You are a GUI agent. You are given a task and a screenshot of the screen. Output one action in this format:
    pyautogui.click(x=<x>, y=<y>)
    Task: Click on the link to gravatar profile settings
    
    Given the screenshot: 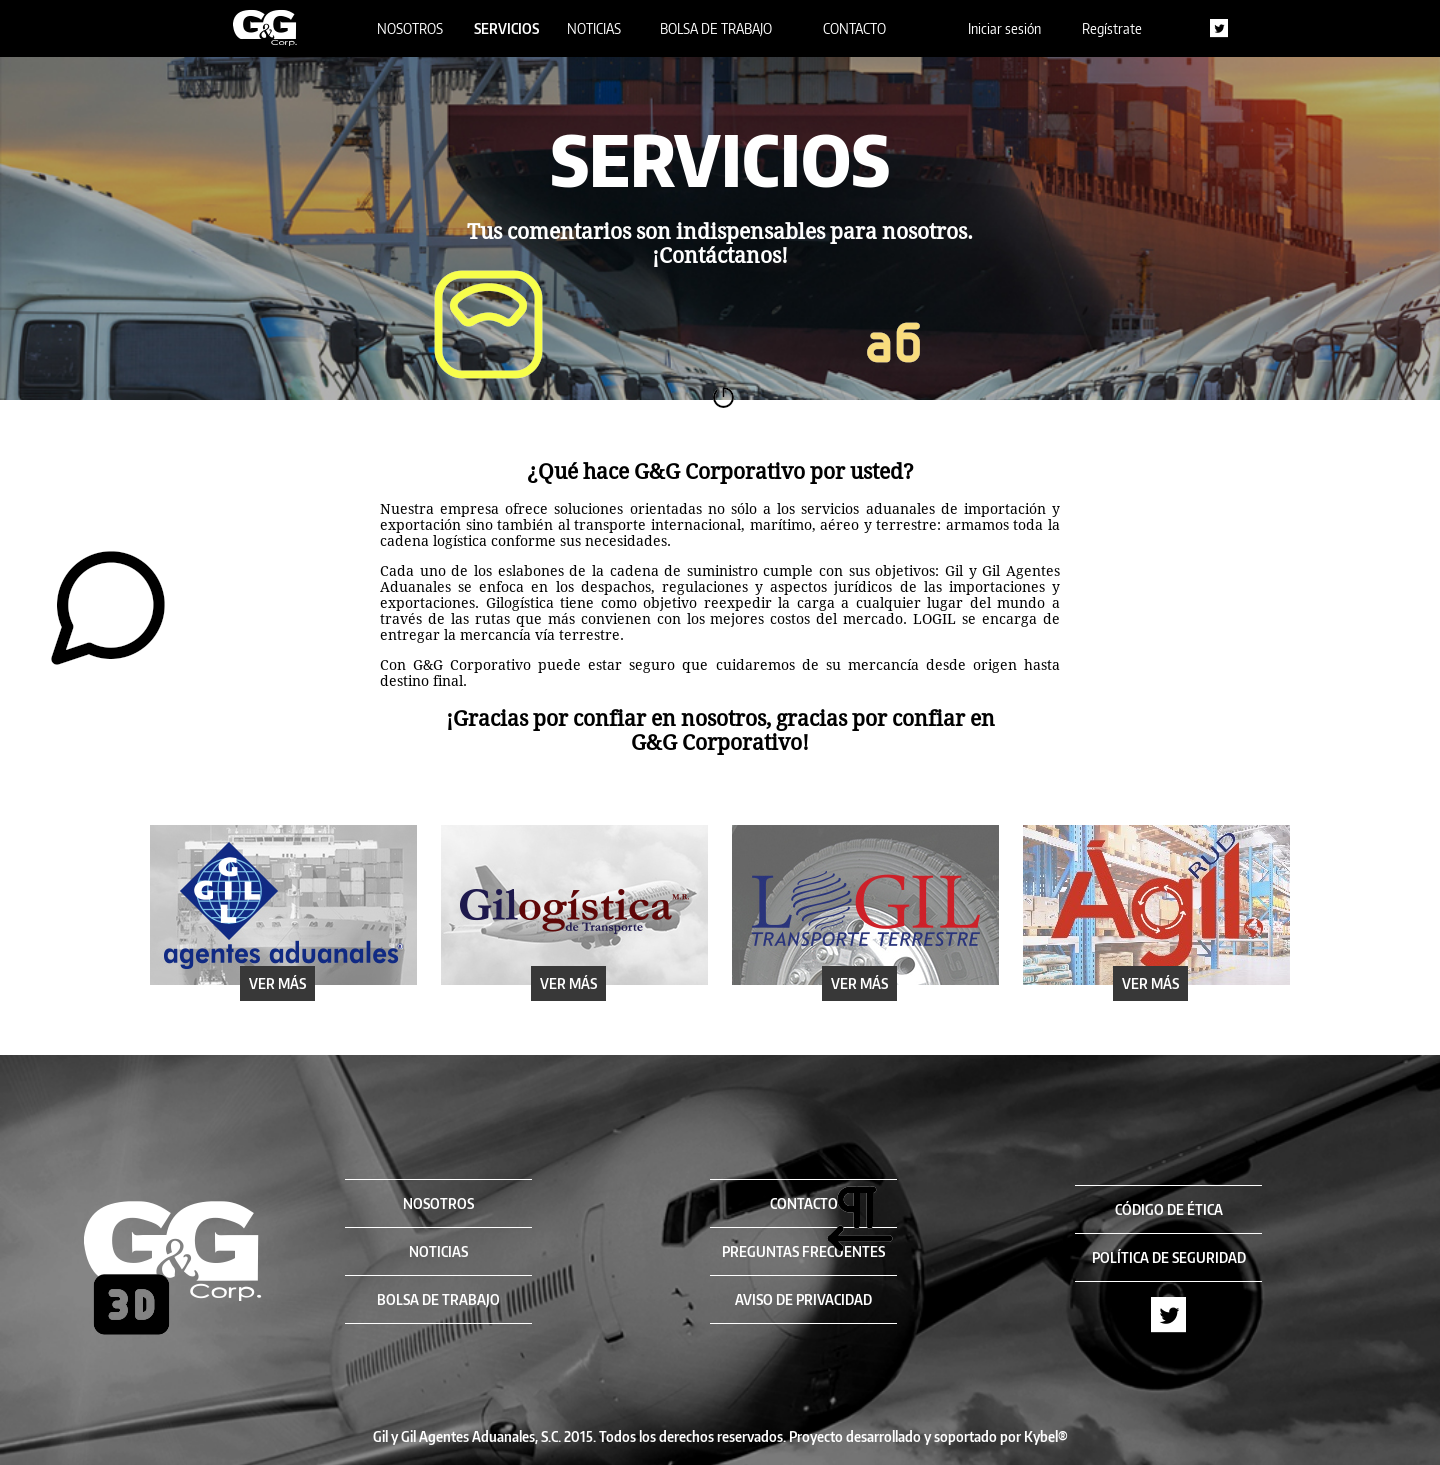 What is the action you would take?
    pyautogui.click(x=723, y=397)
    